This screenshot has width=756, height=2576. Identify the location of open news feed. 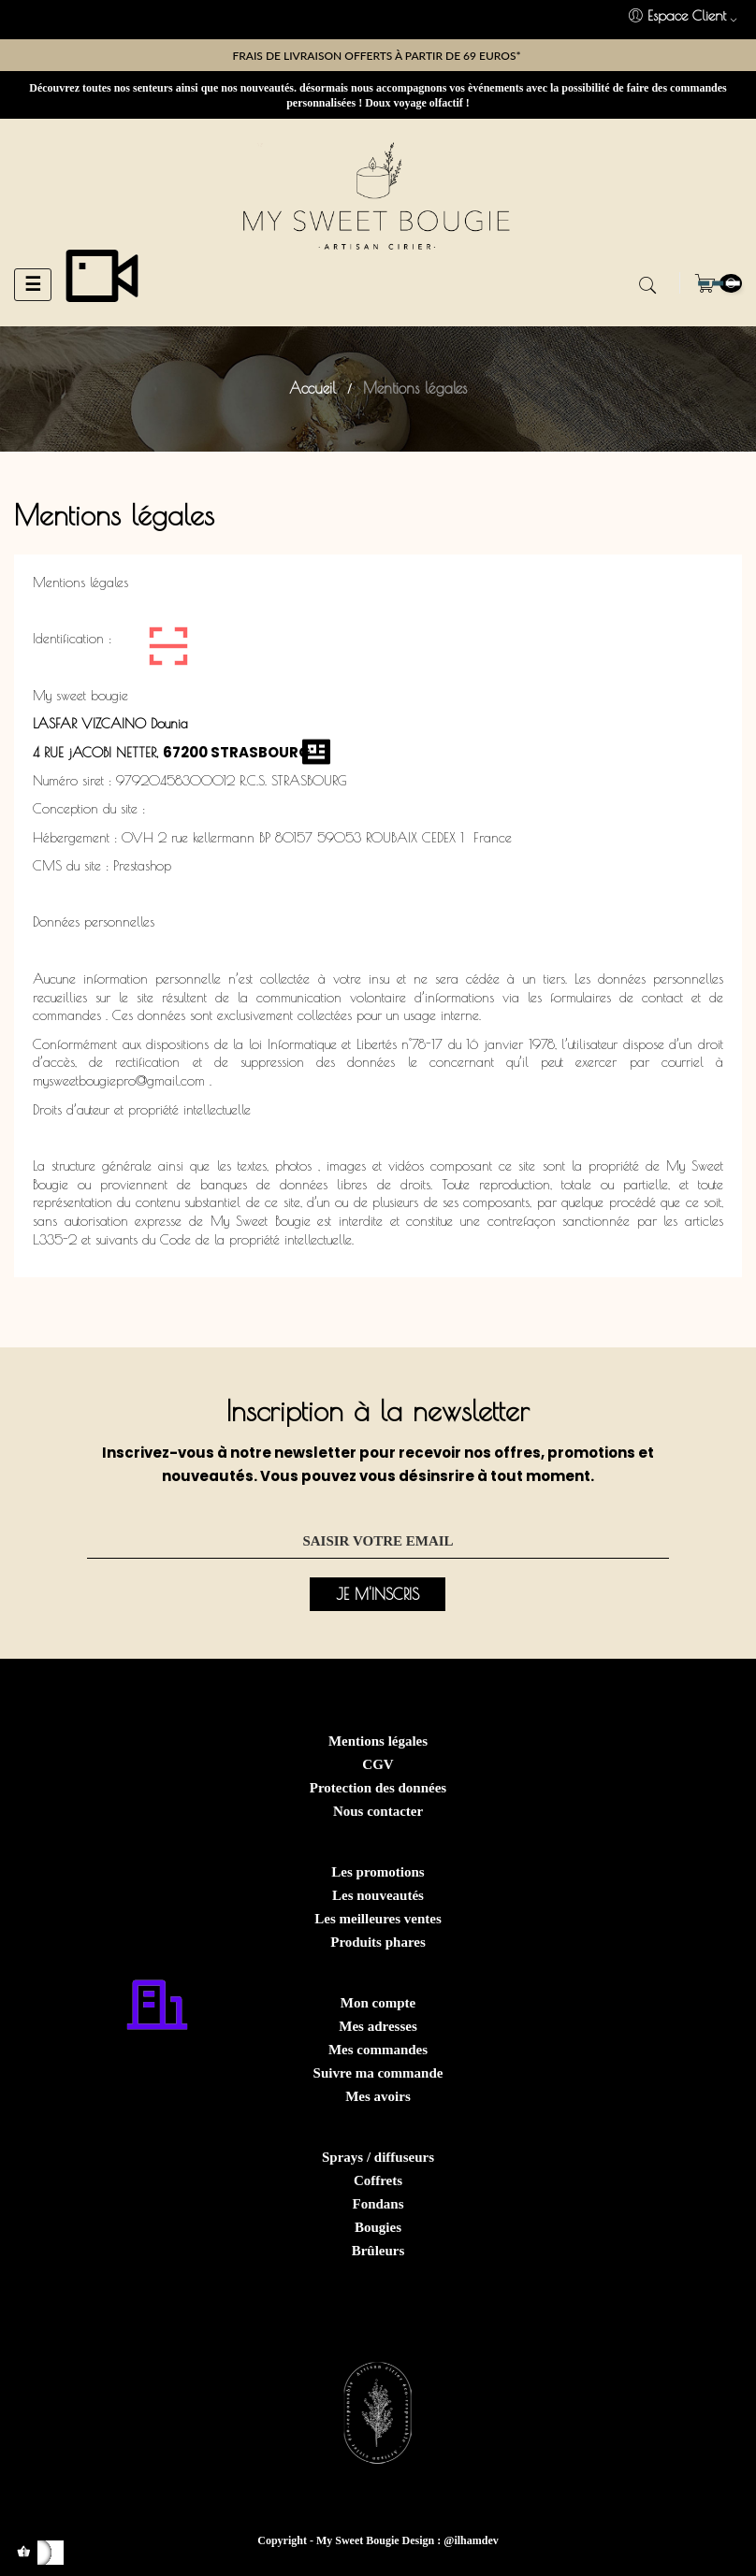
(316, 752).